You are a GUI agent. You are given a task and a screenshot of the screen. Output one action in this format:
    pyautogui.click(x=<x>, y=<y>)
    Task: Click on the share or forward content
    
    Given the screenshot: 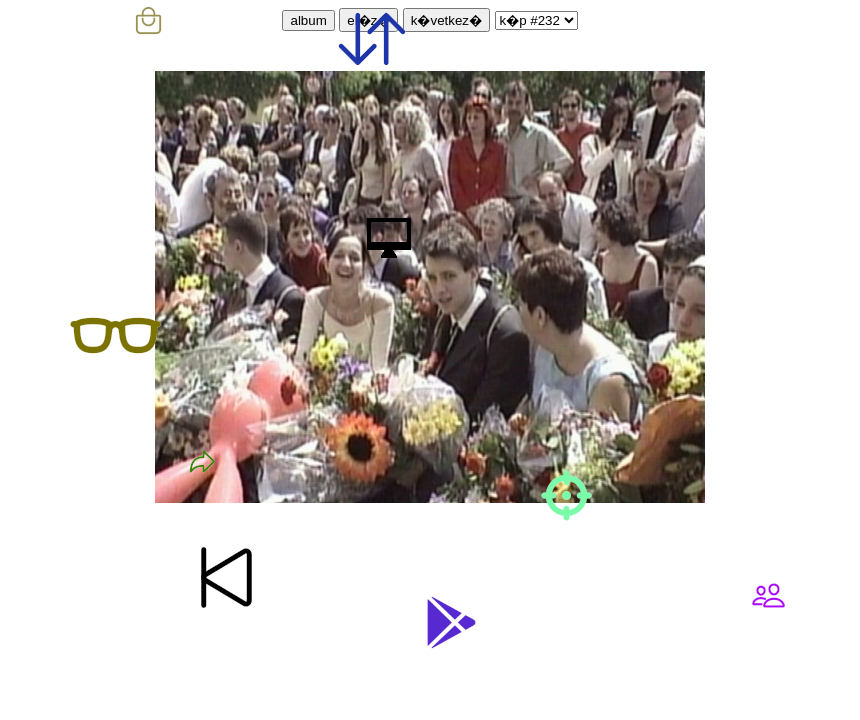 What is the action you would take?
    pyautogui.click(x=202, y=461)
    